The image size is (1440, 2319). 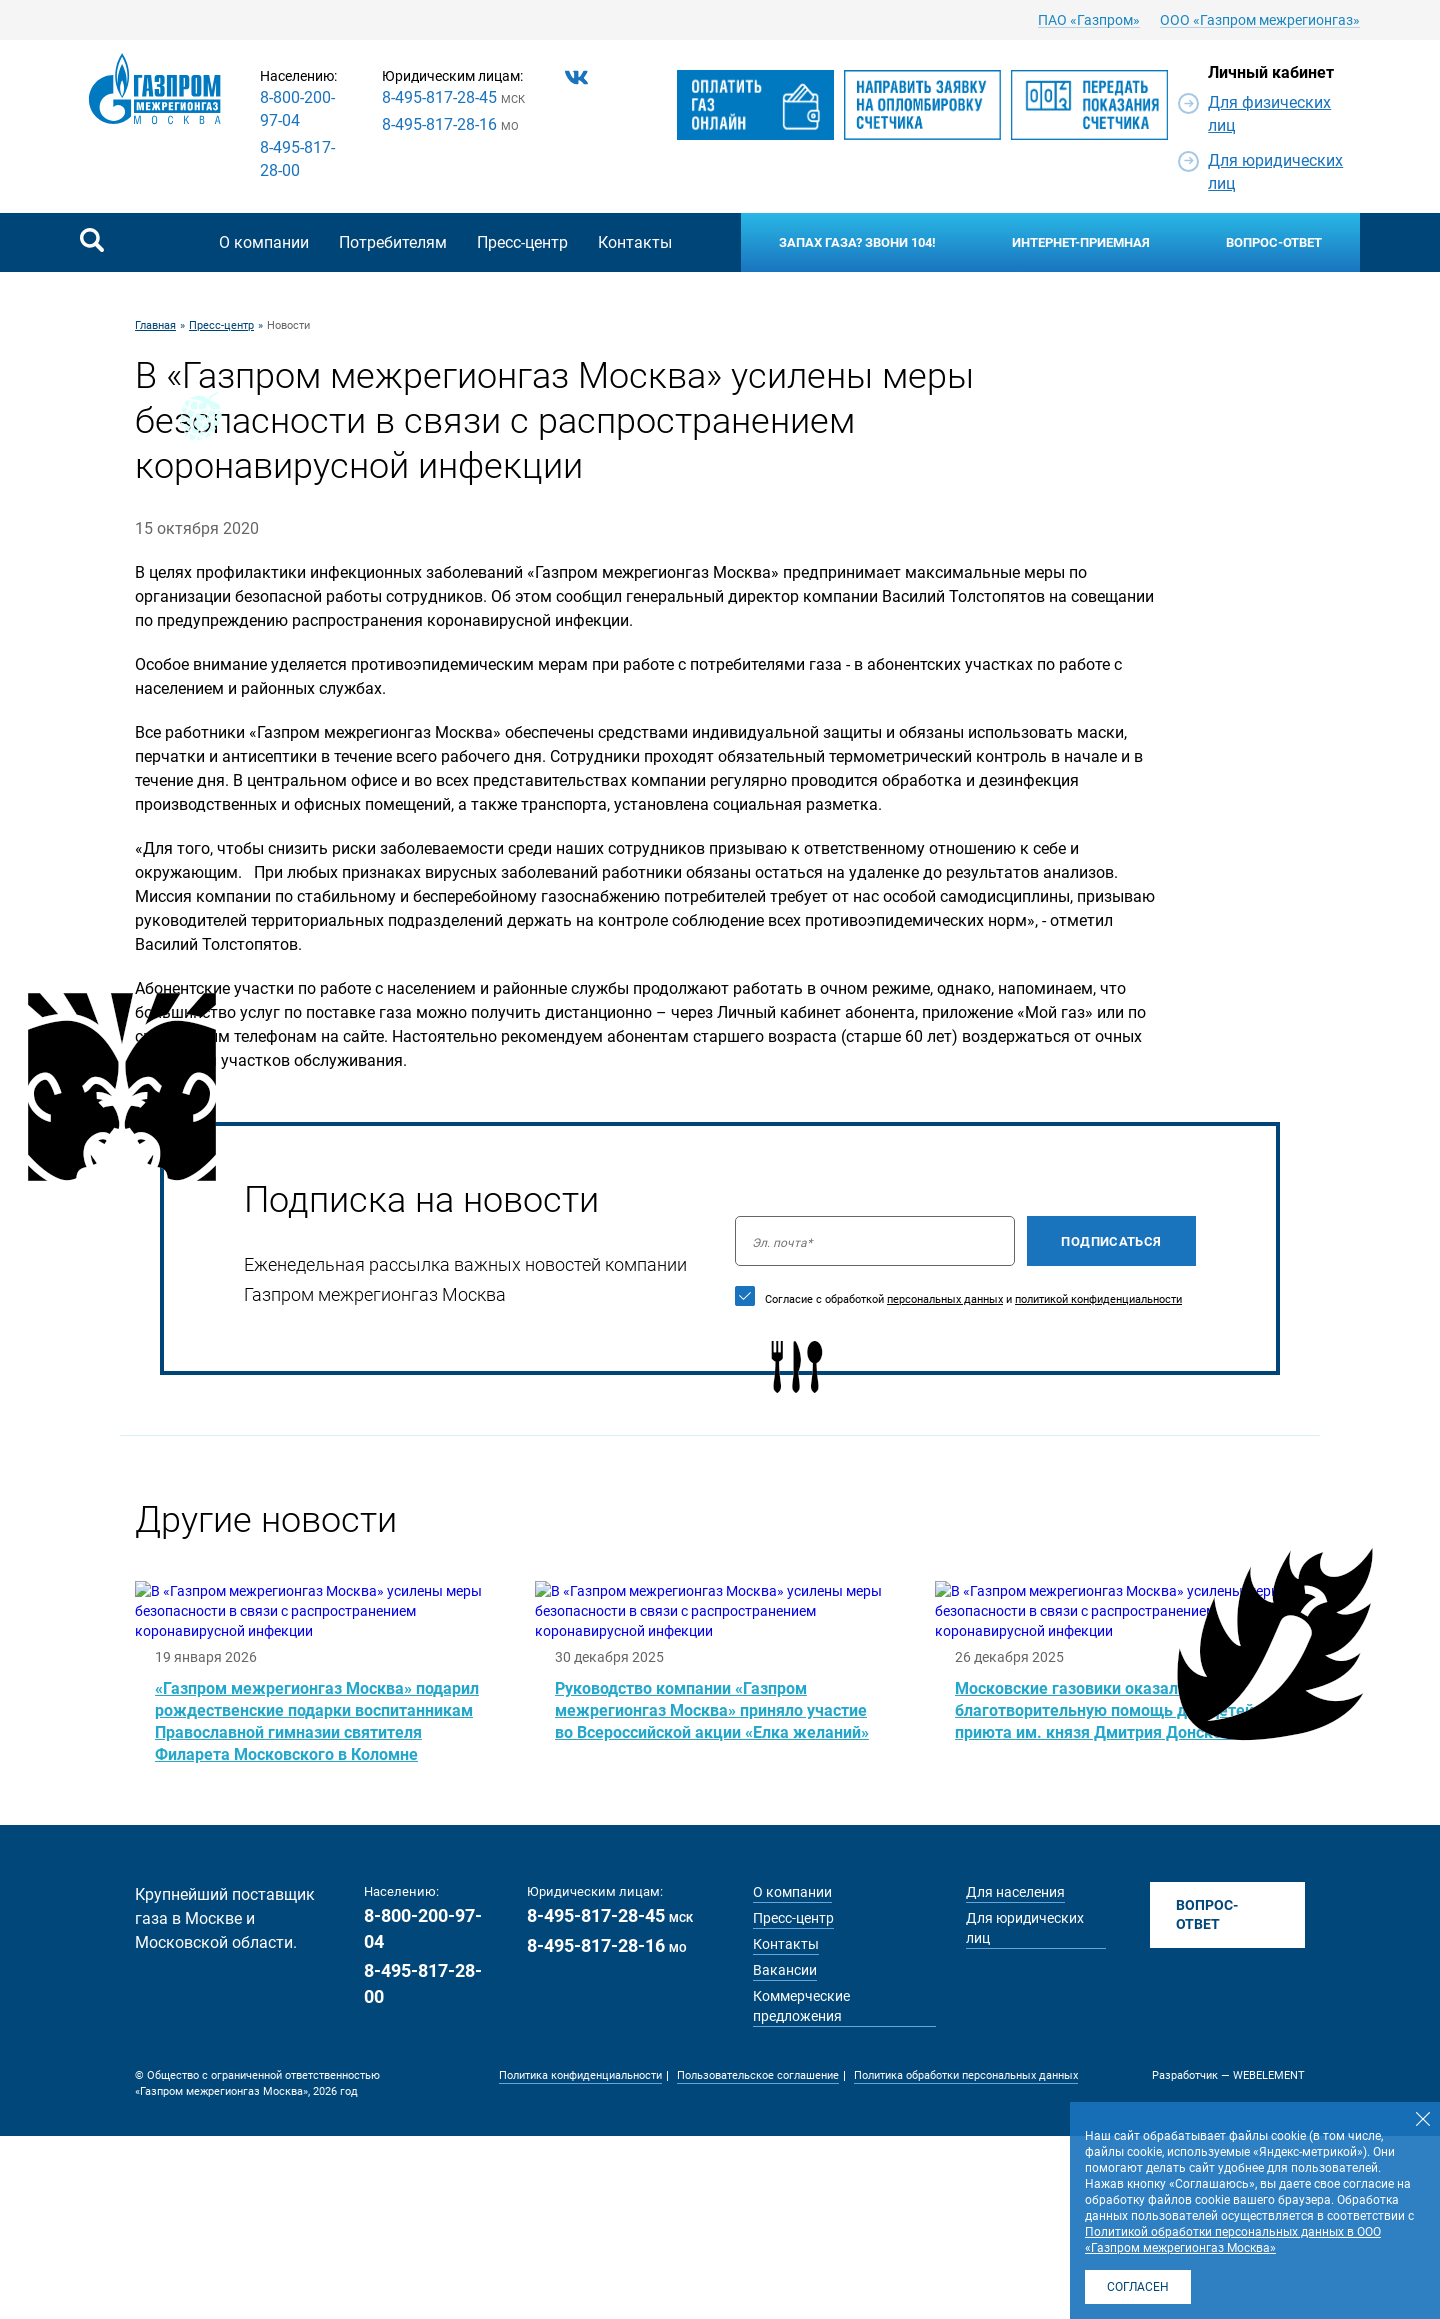 I want to click on indicates raspberry flavor or ingredient, so click(x=201, y=416).